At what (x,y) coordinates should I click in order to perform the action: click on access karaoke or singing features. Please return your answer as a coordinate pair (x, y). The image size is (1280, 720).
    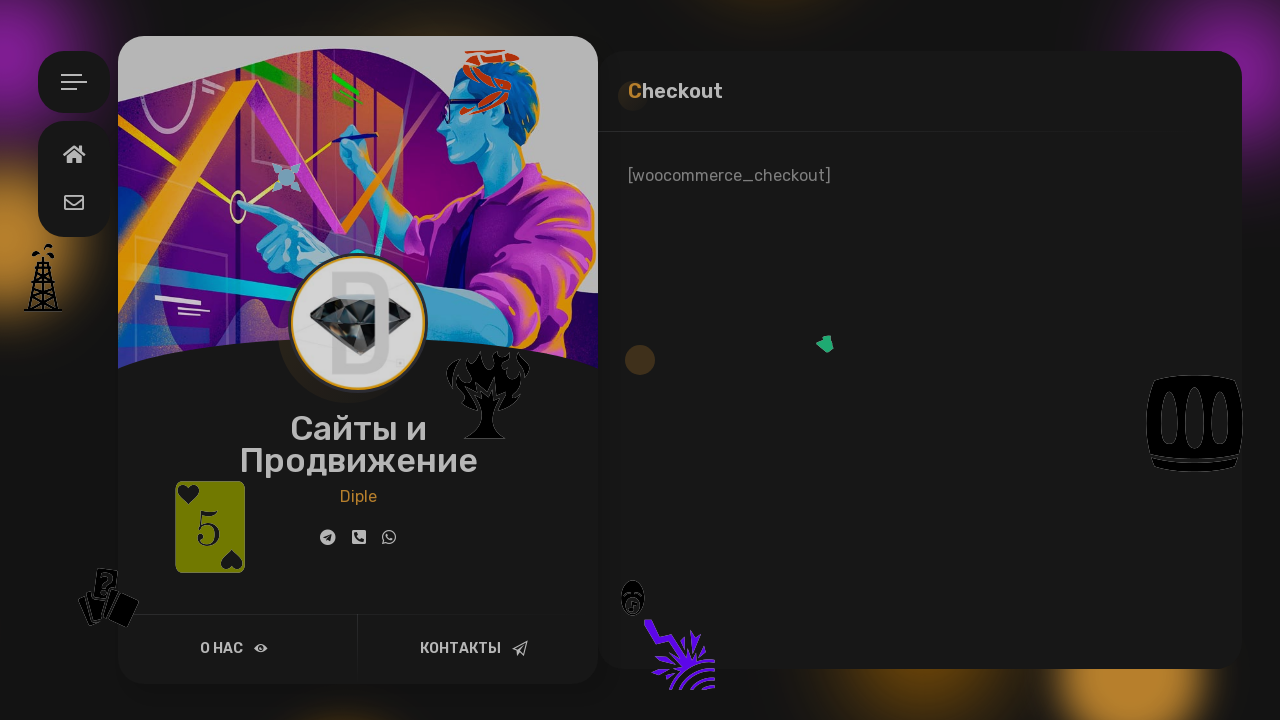
    Looking at the image, I should click on (633, 598).